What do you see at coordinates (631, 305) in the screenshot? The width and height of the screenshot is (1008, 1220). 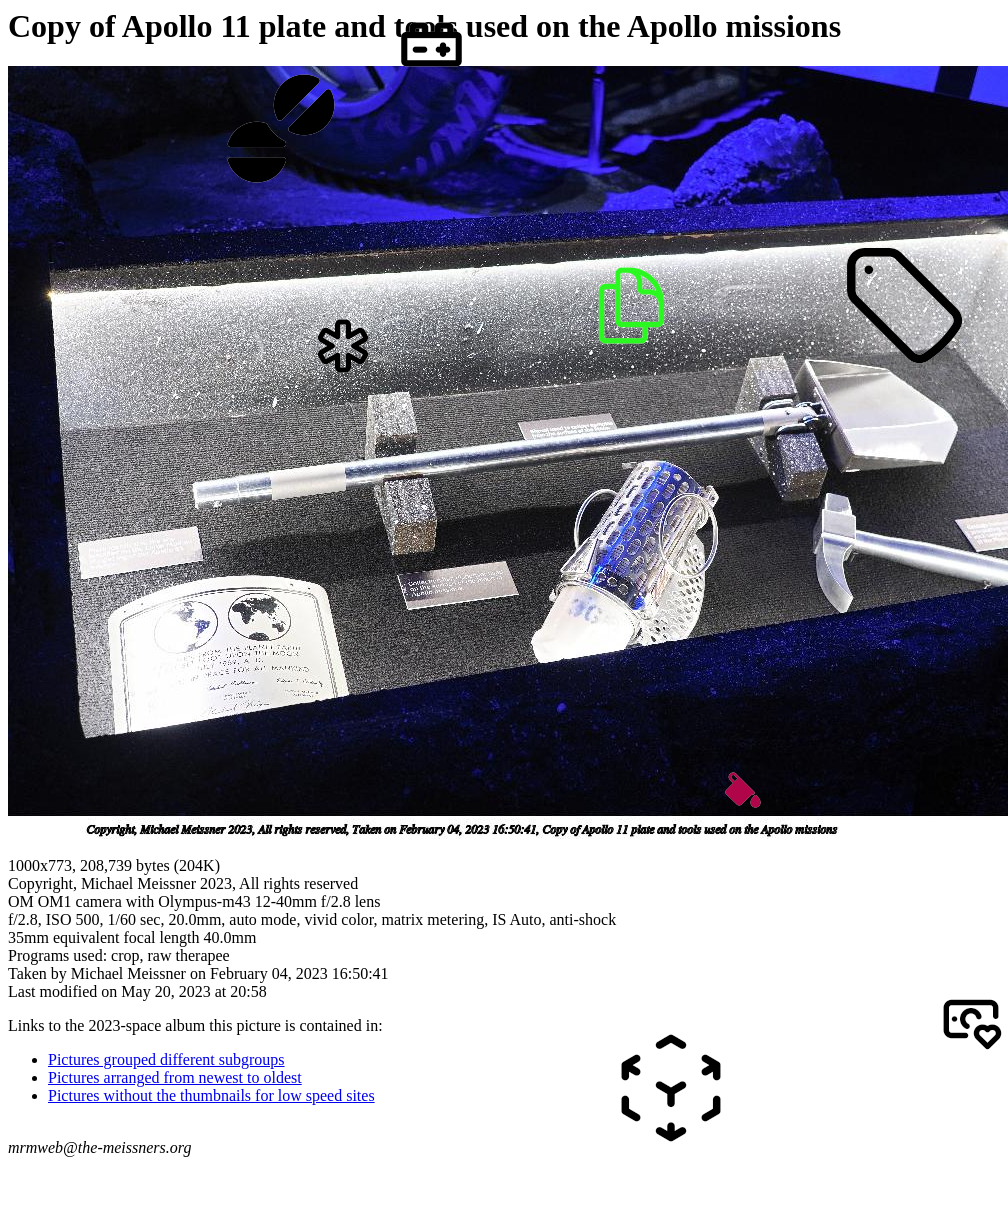 I see `copy to clipboard` at bounding box center [631, 305].